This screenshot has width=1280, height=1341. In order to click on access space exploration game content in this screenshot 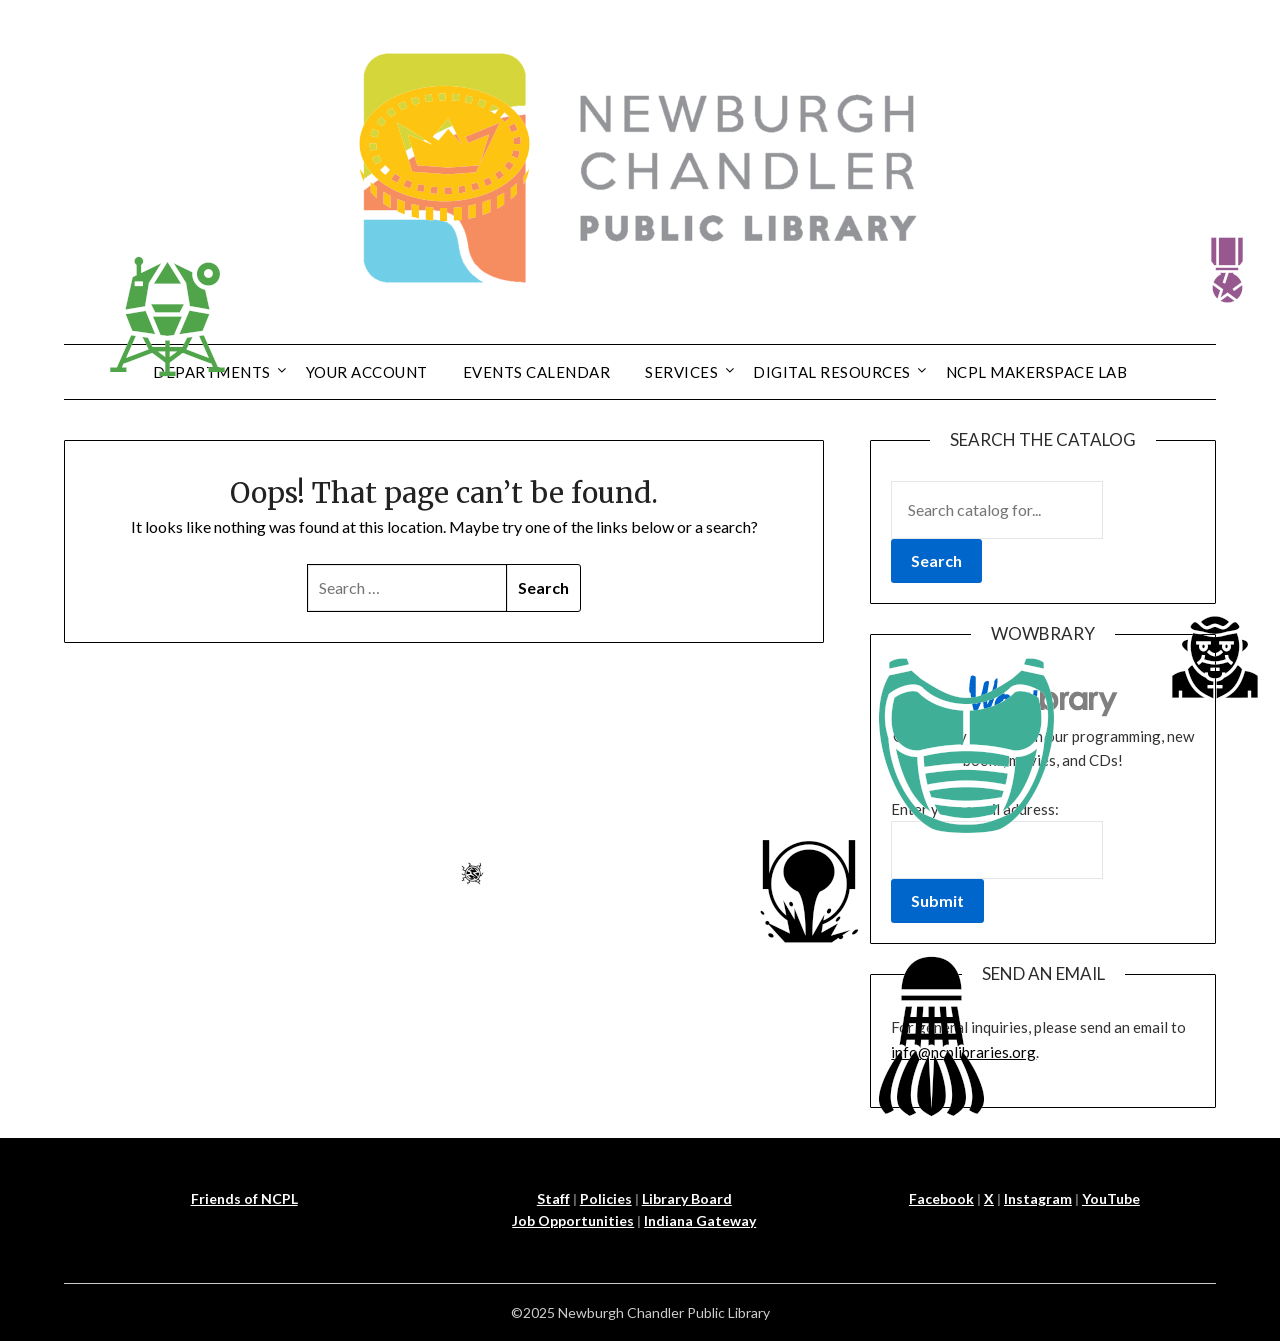, I will do `click(167, 316)`.